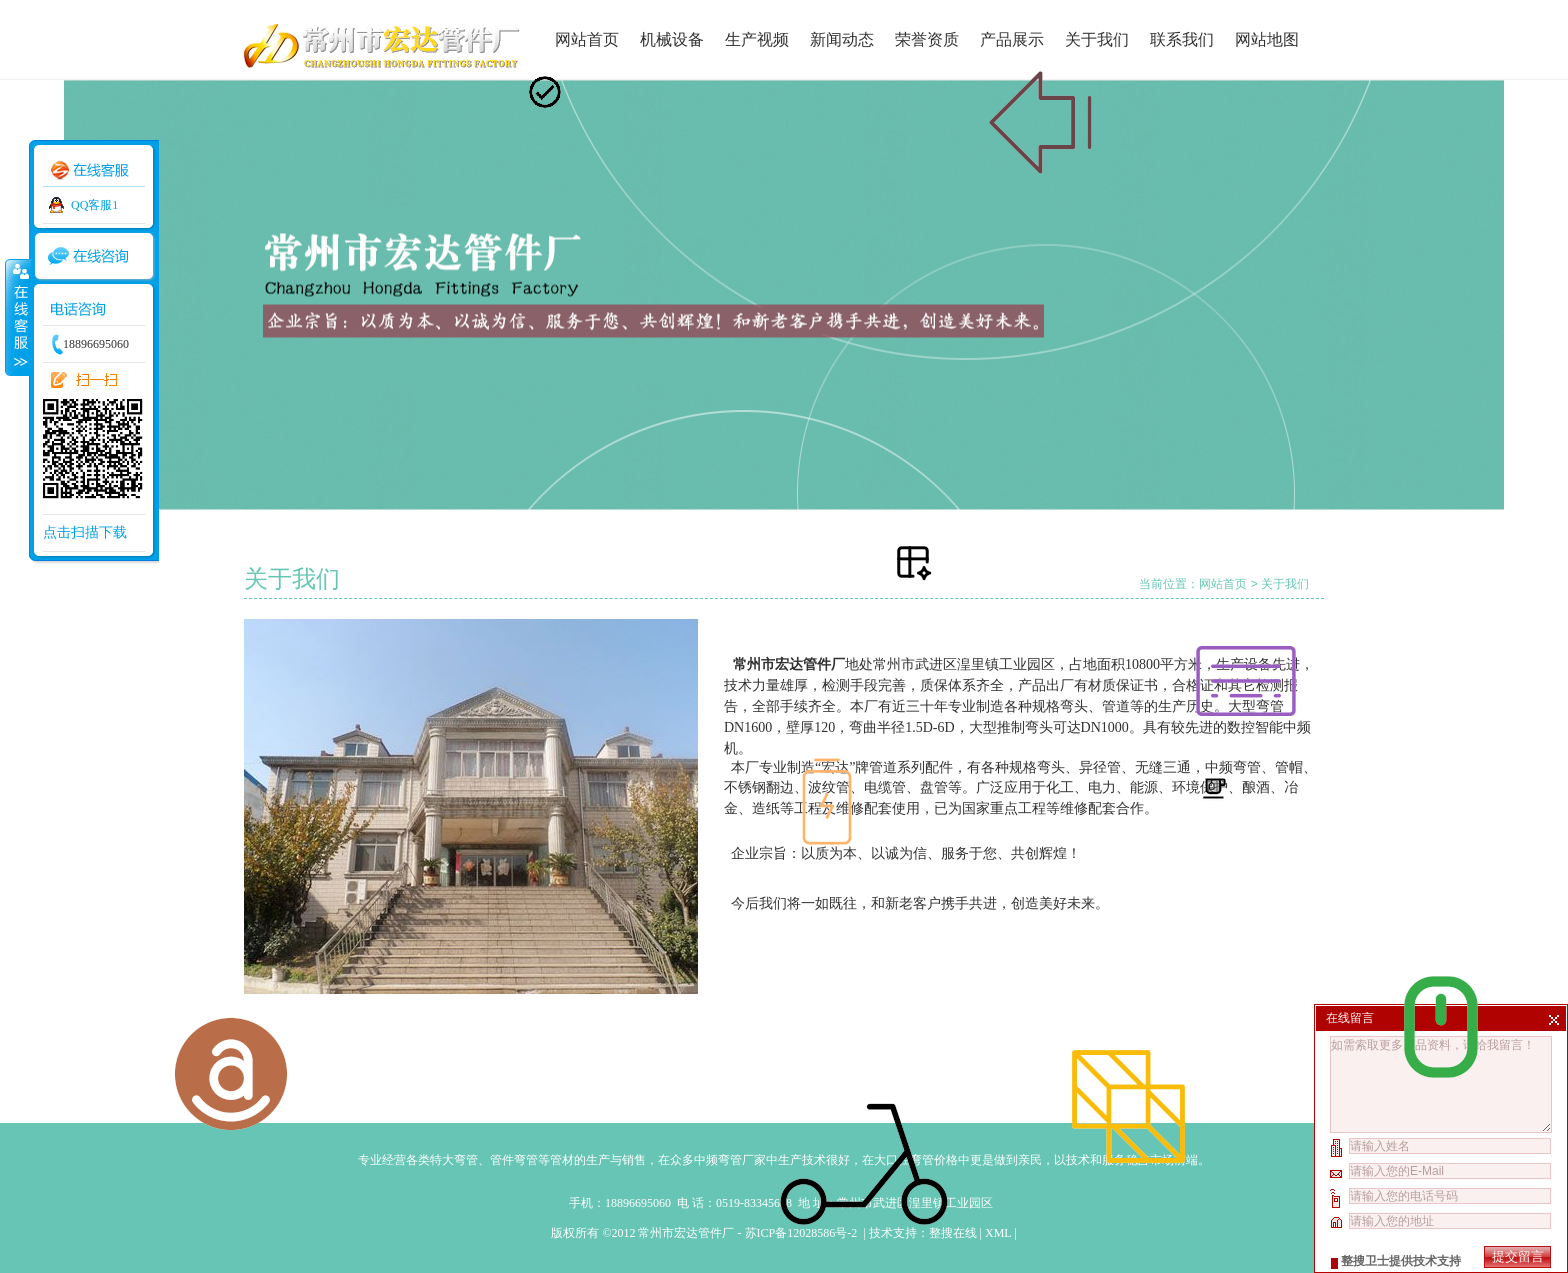 This screenshot has height=1273, width=1568. I want to click on indicates device is currently charging, so click(827, 803).